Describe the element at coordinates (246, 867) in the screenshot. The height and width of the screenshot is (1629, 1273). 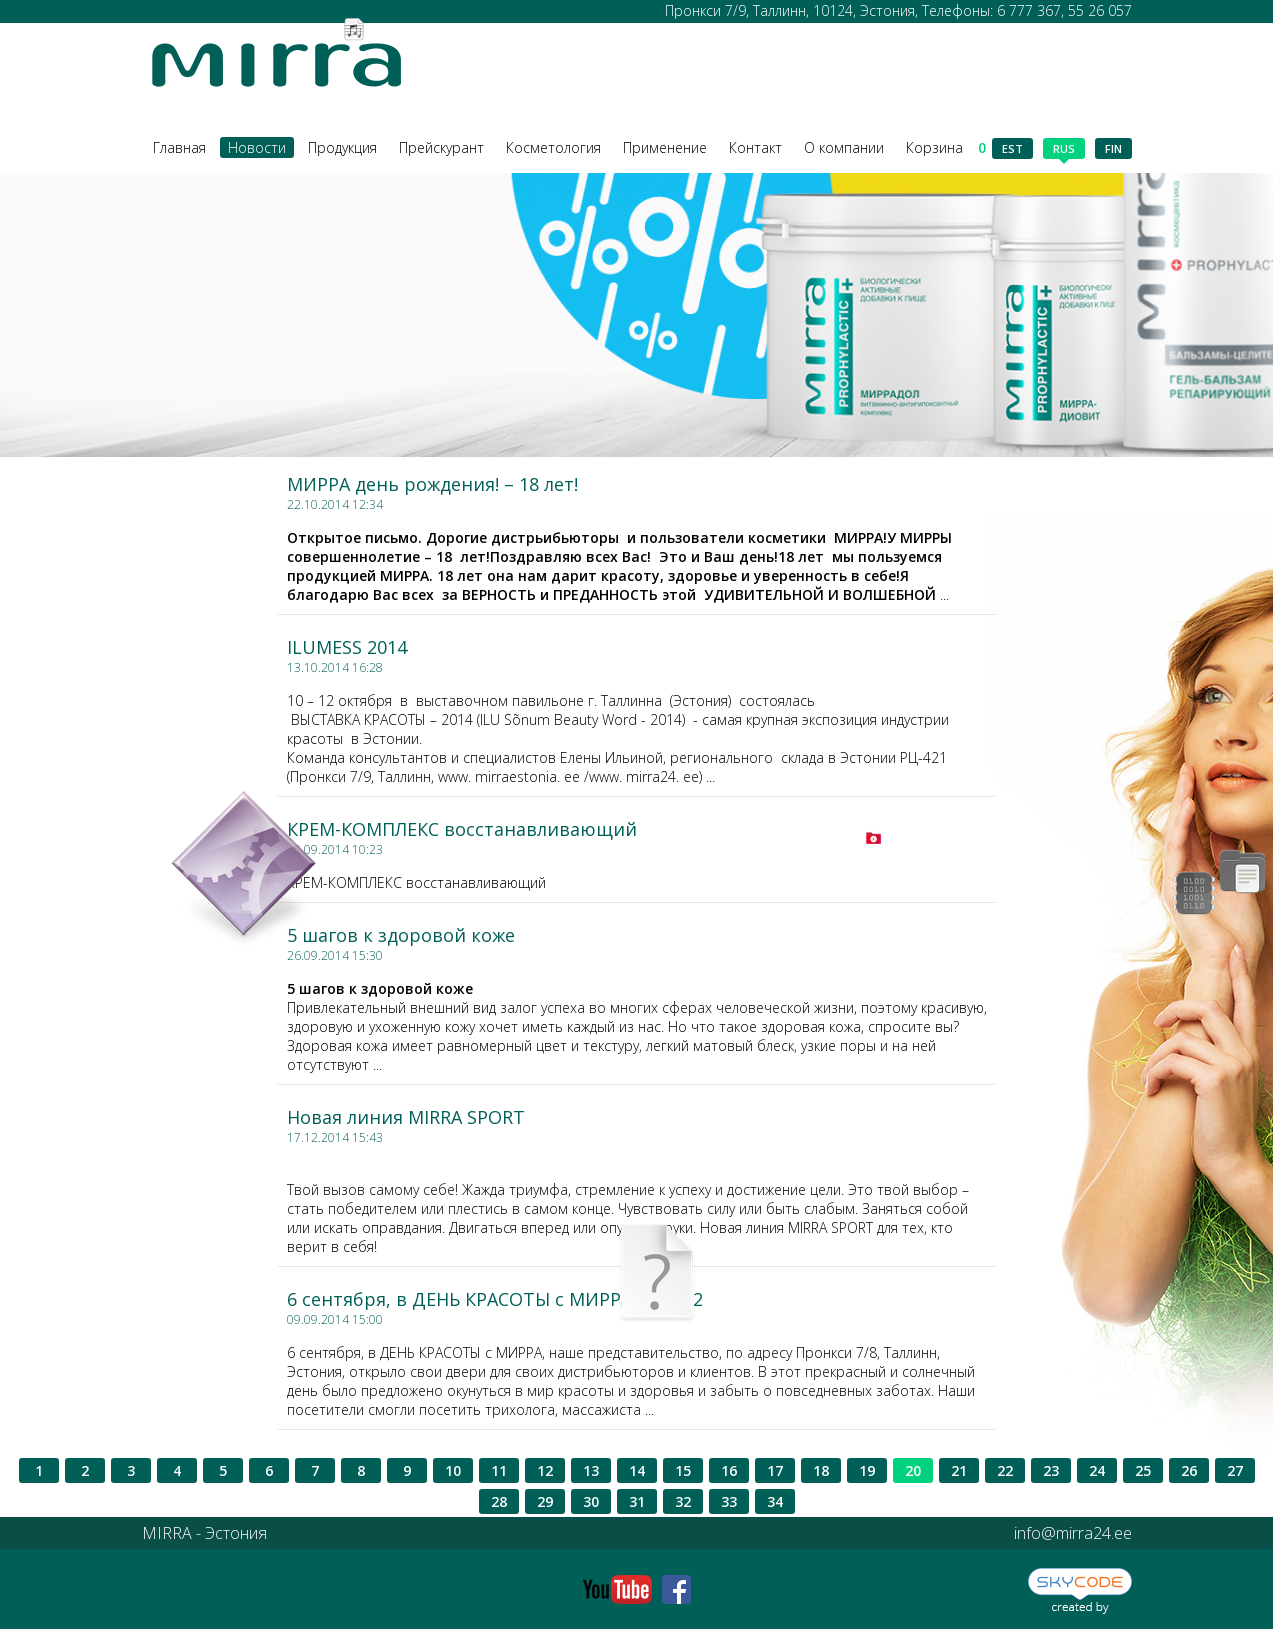
I see `indicates an executable program file` at that location.